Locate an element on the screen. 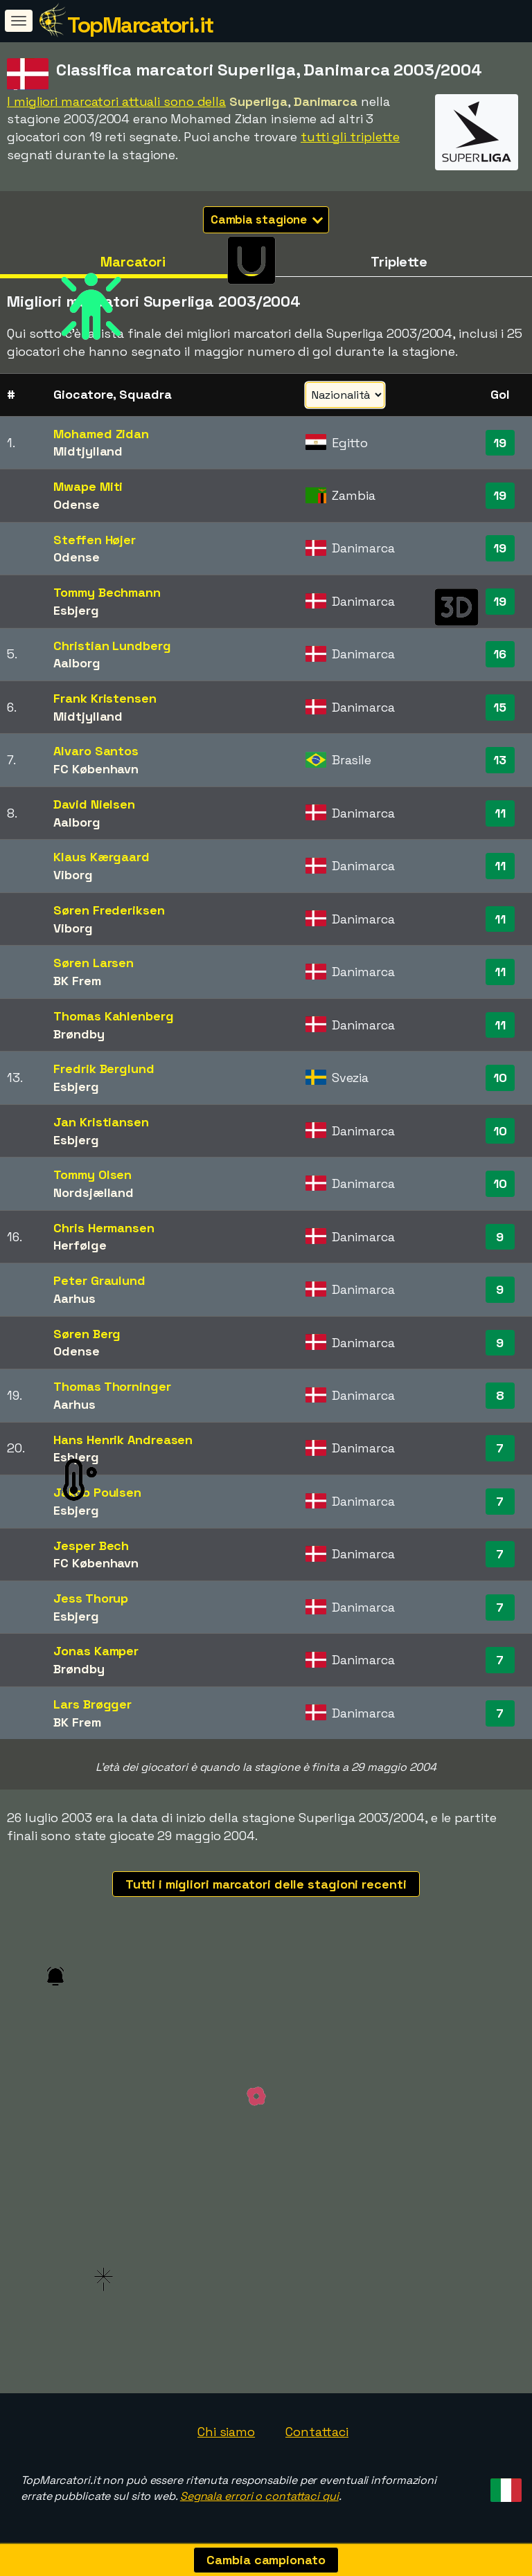 The width and height of the screenshot is (532, 2576). indicates active notifications or alerts is located at coordinates (55, 1976).